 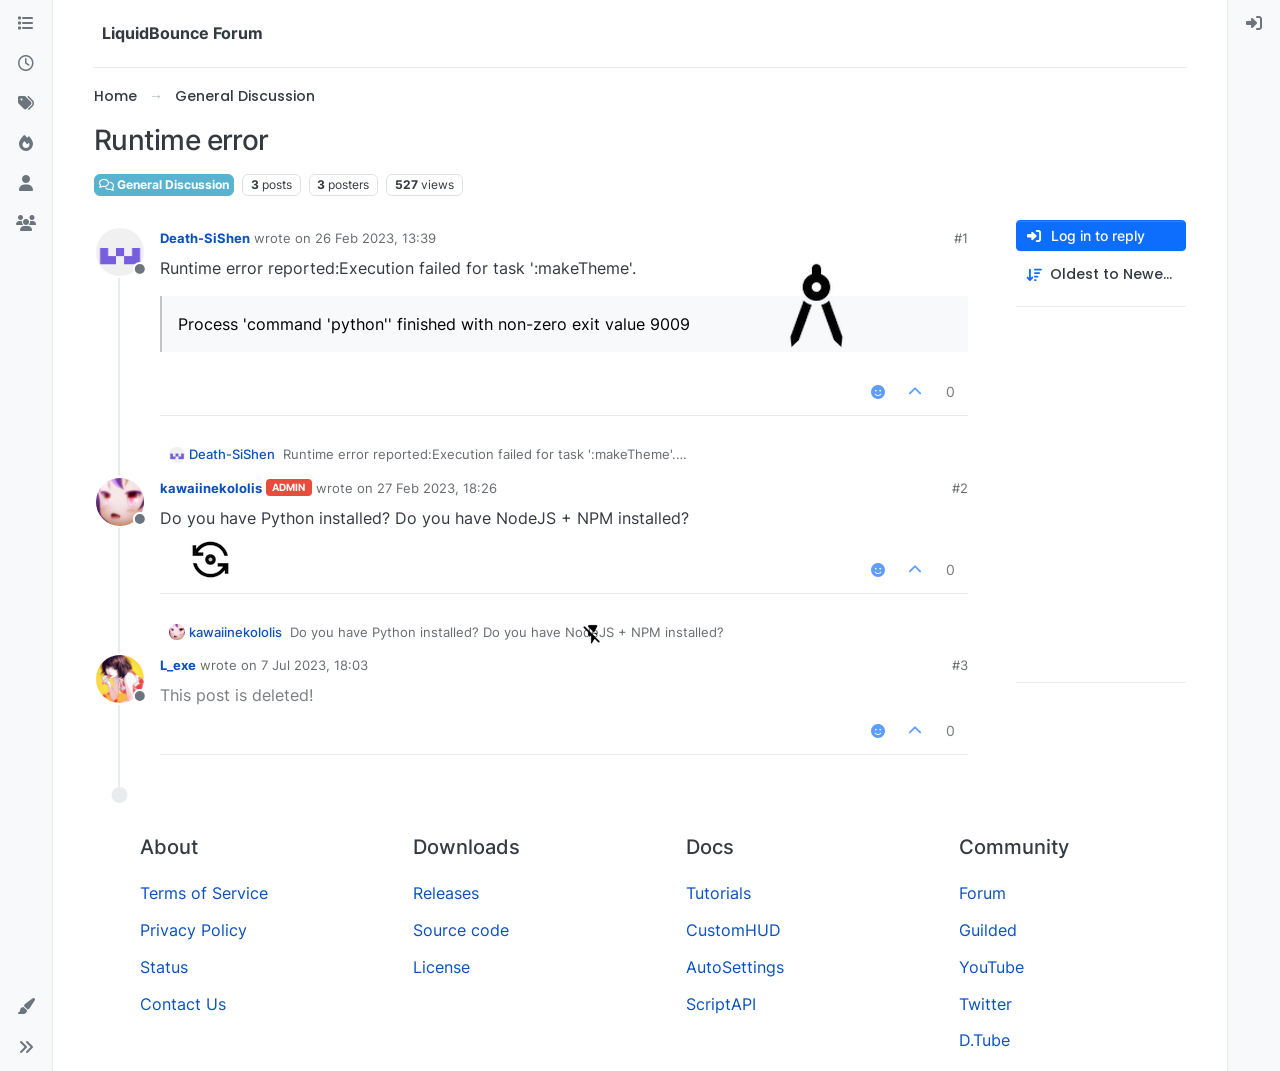 What do you see at coordinates (593, 635) in the screenshot?
I see `disable camera flash` at bounding box center [593, 635].